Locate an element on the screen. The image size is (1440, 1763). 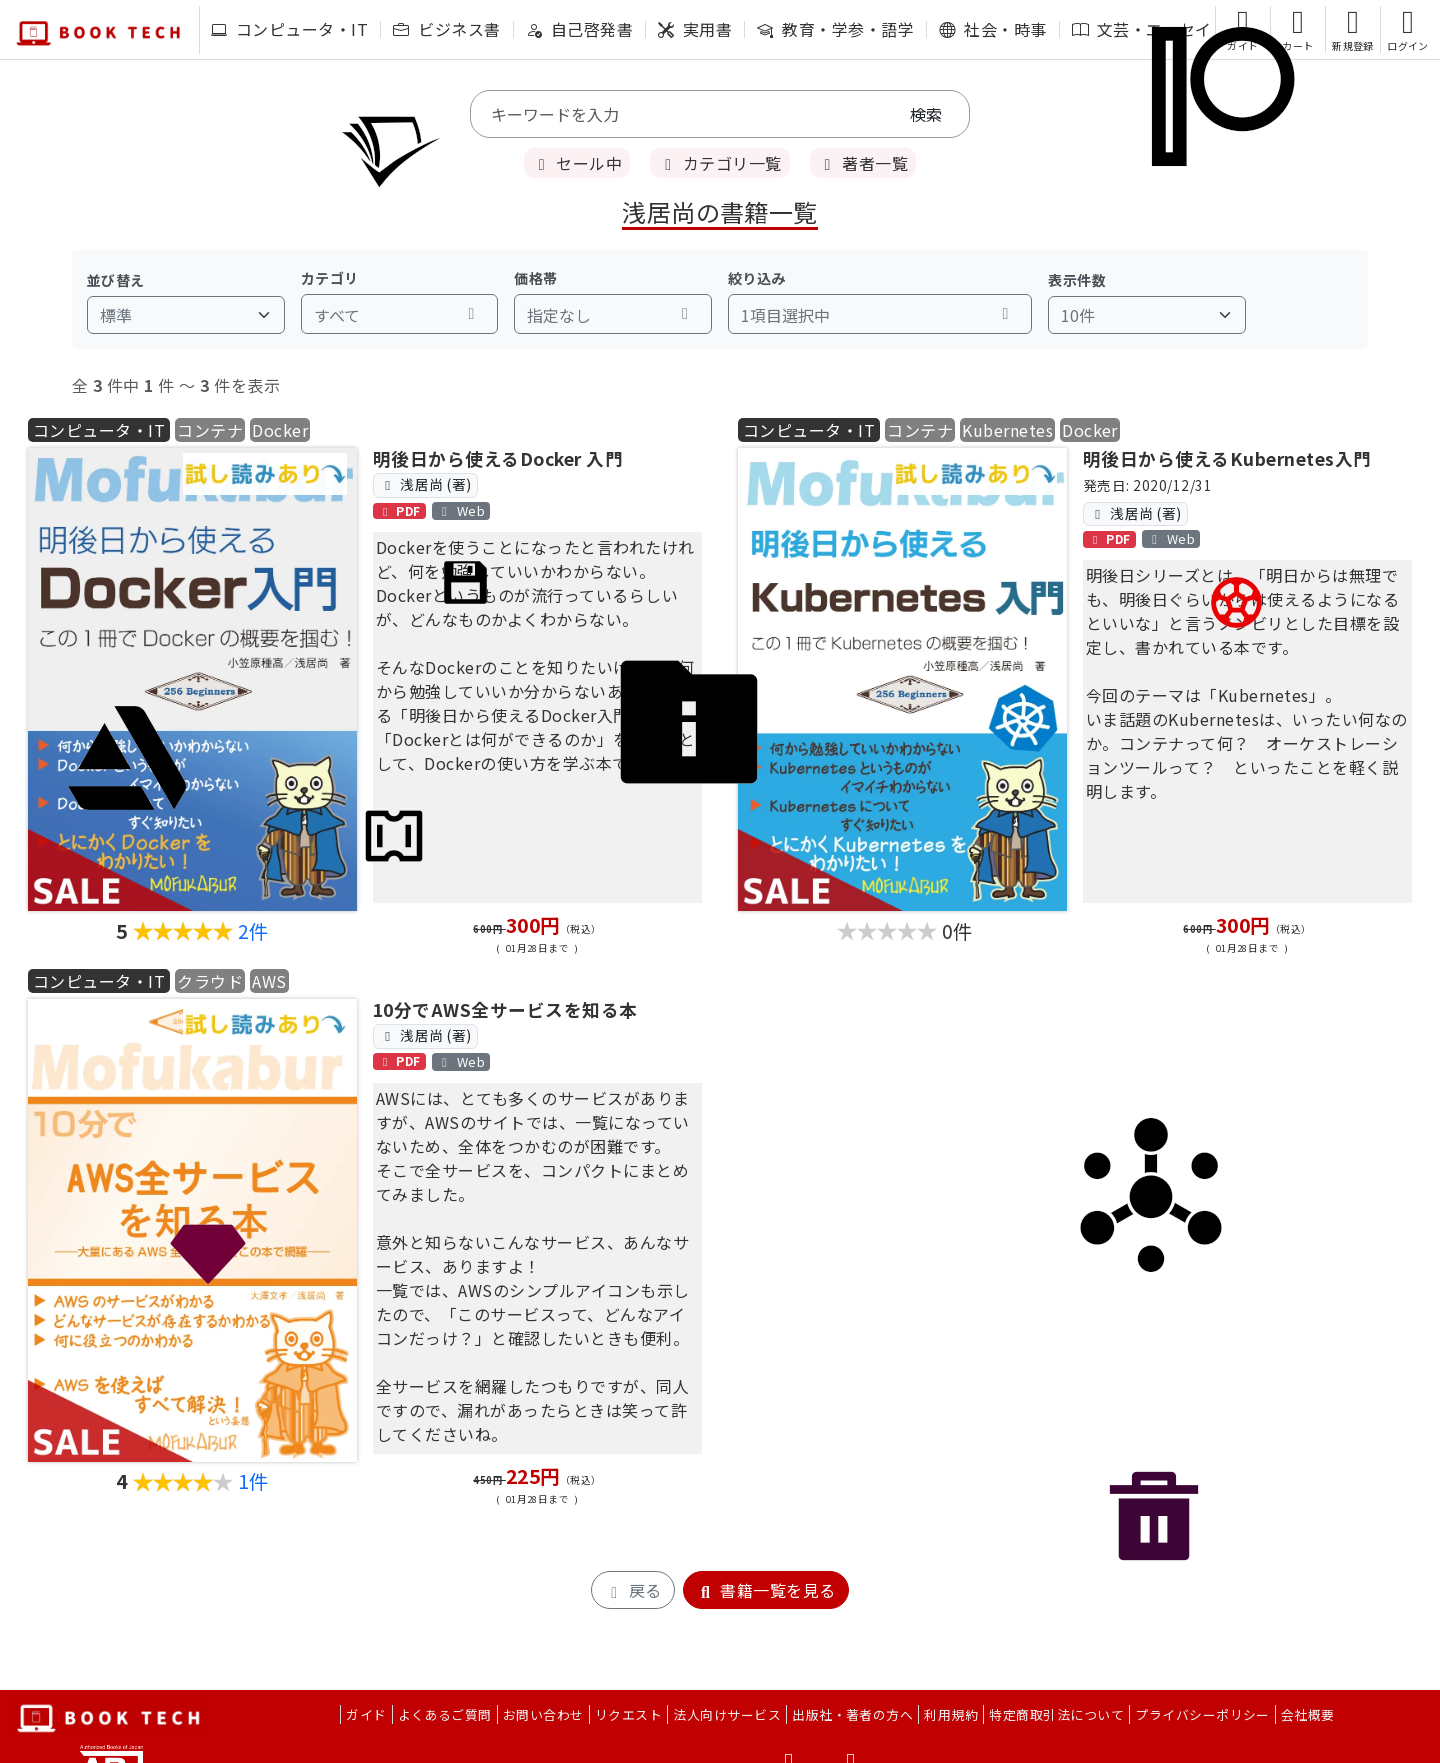
access football or soccer content is located at coordinates (1236, 602).